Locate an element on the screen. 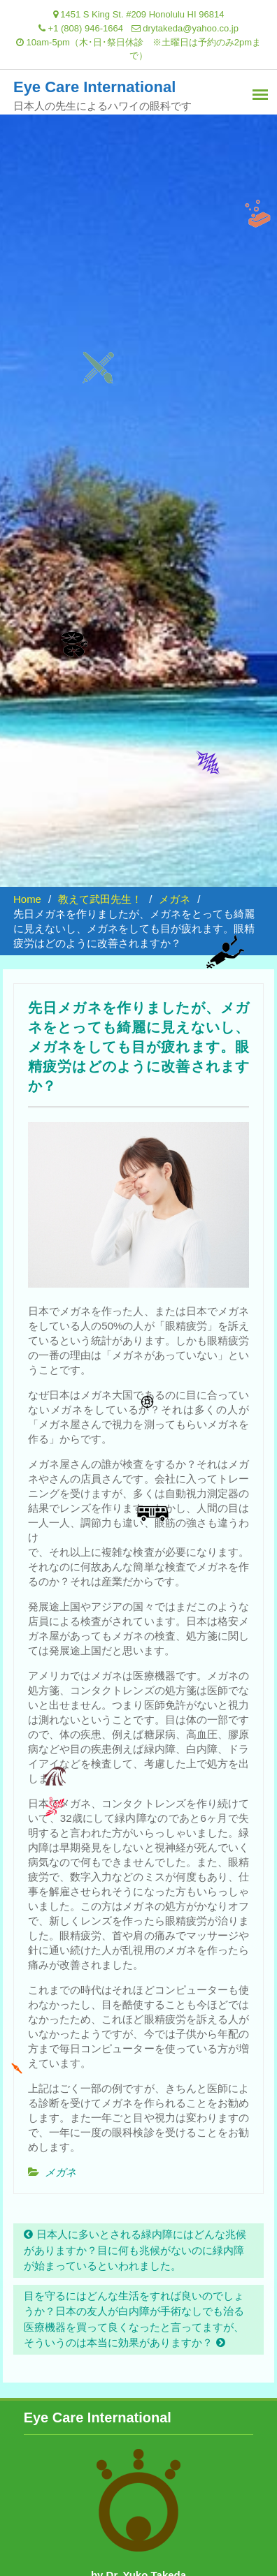  indicates cleaning or sanitization feature is located at coordinates (258, 214).